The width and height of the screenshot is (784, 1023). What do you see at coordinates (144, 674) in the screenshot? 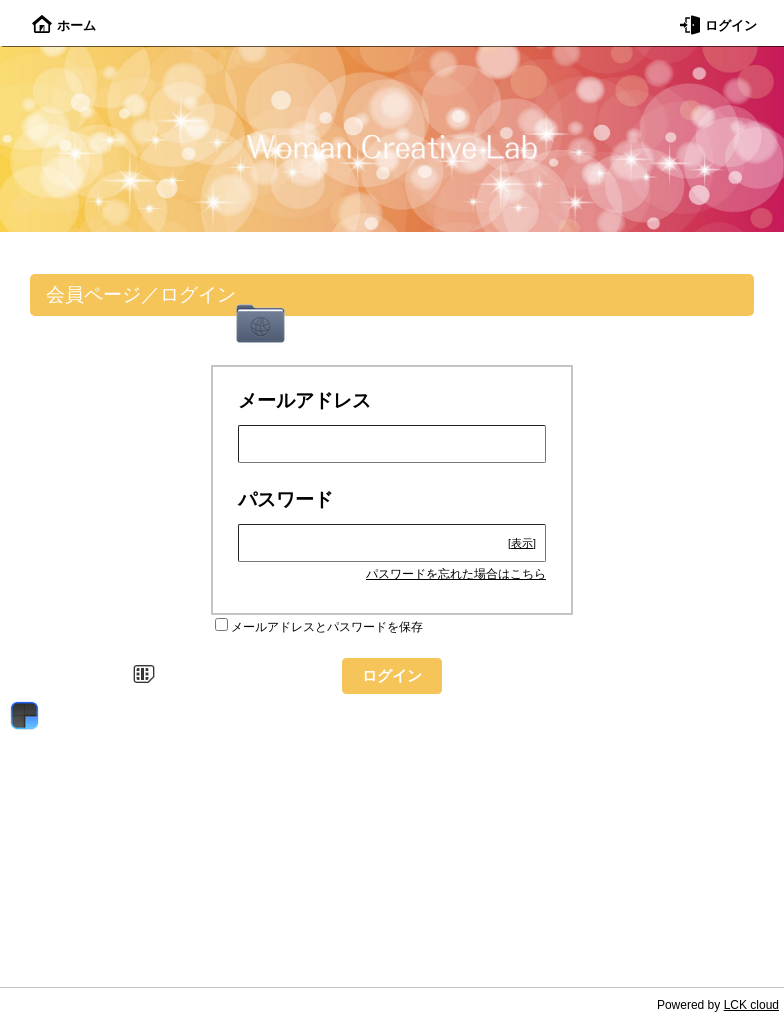
I see `indicates sim card status or settings` at bounding box center [144, 674].